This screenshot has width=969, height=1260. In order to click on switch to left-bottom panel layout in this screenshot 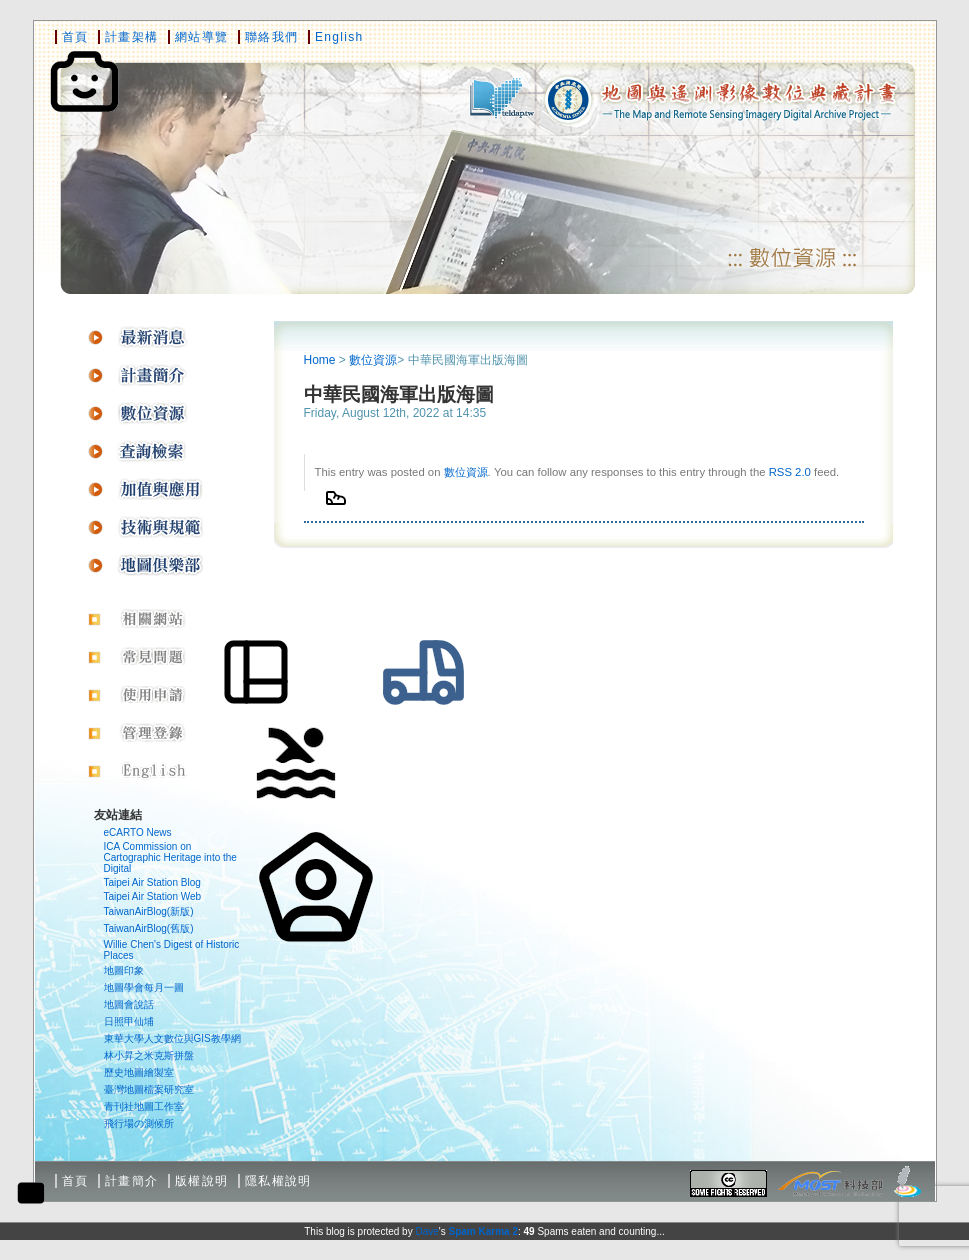, I will do `click(256, 672)`.